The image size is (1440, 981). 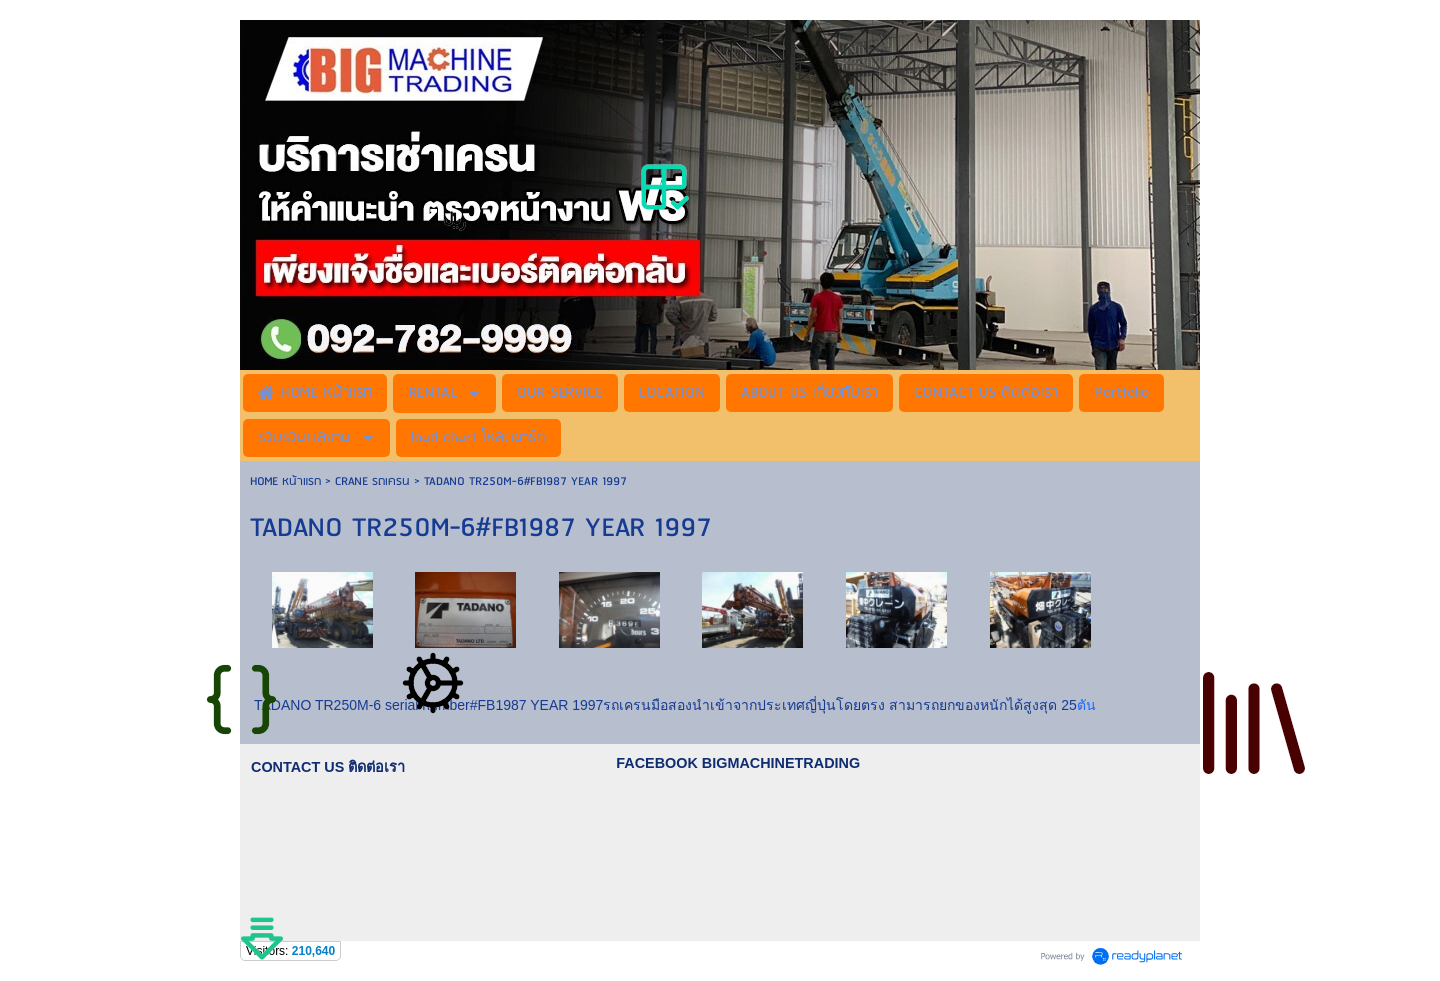 What do you see at coordinates (1254, 723) in the screenshot?
I see `access your saved content library` at bounding box center [1254, 723].